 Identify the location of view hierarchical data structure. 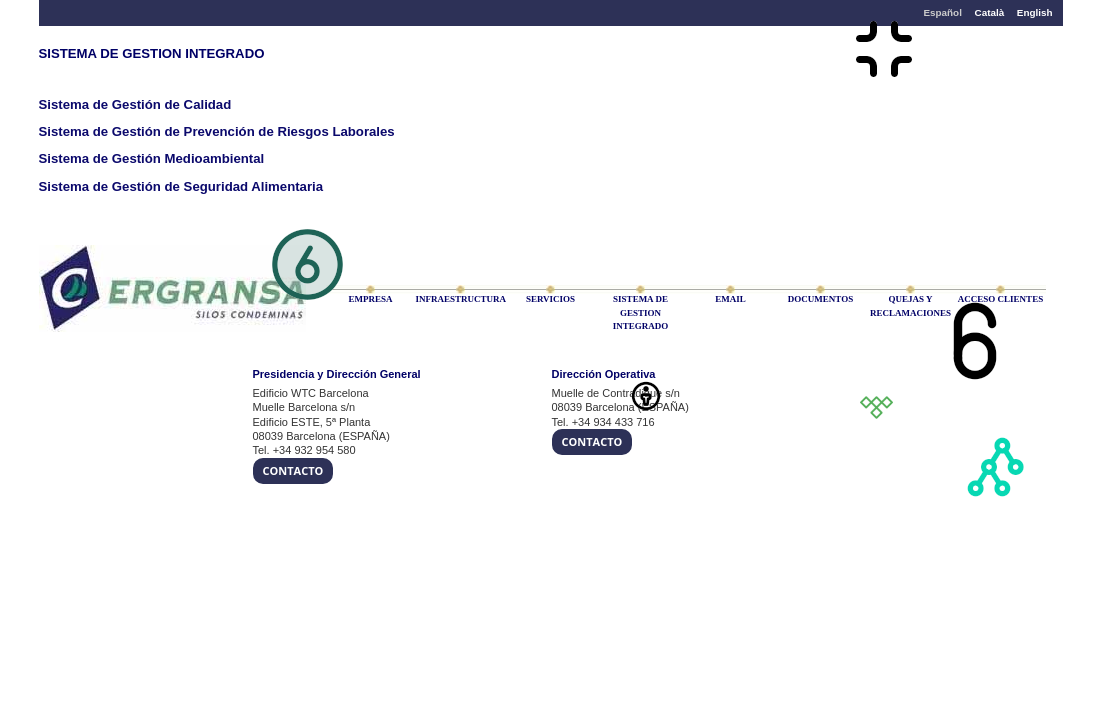
(997, 467).